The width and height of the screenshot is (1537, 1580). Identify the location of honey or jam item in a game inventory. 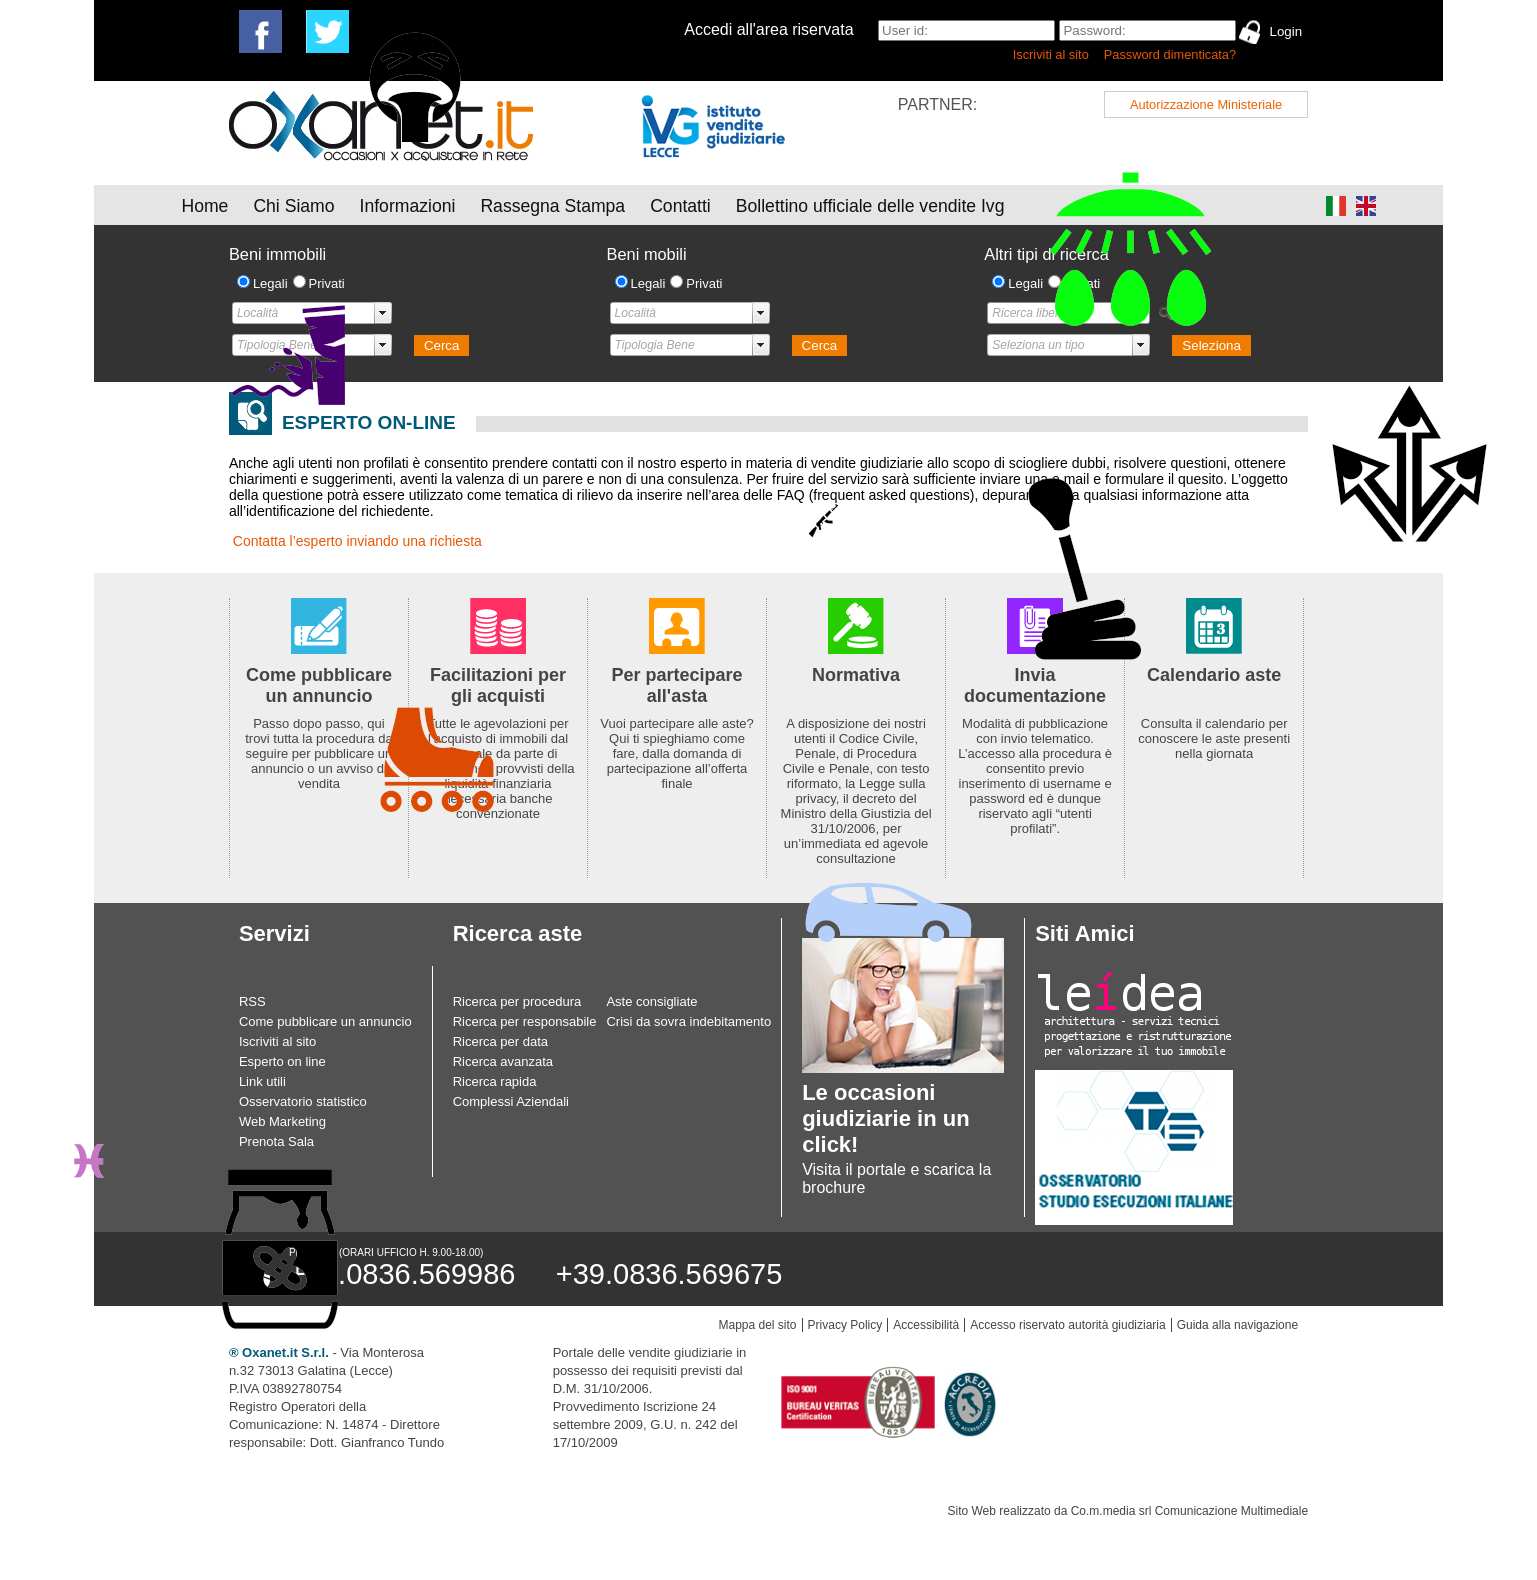
(280, 1249).